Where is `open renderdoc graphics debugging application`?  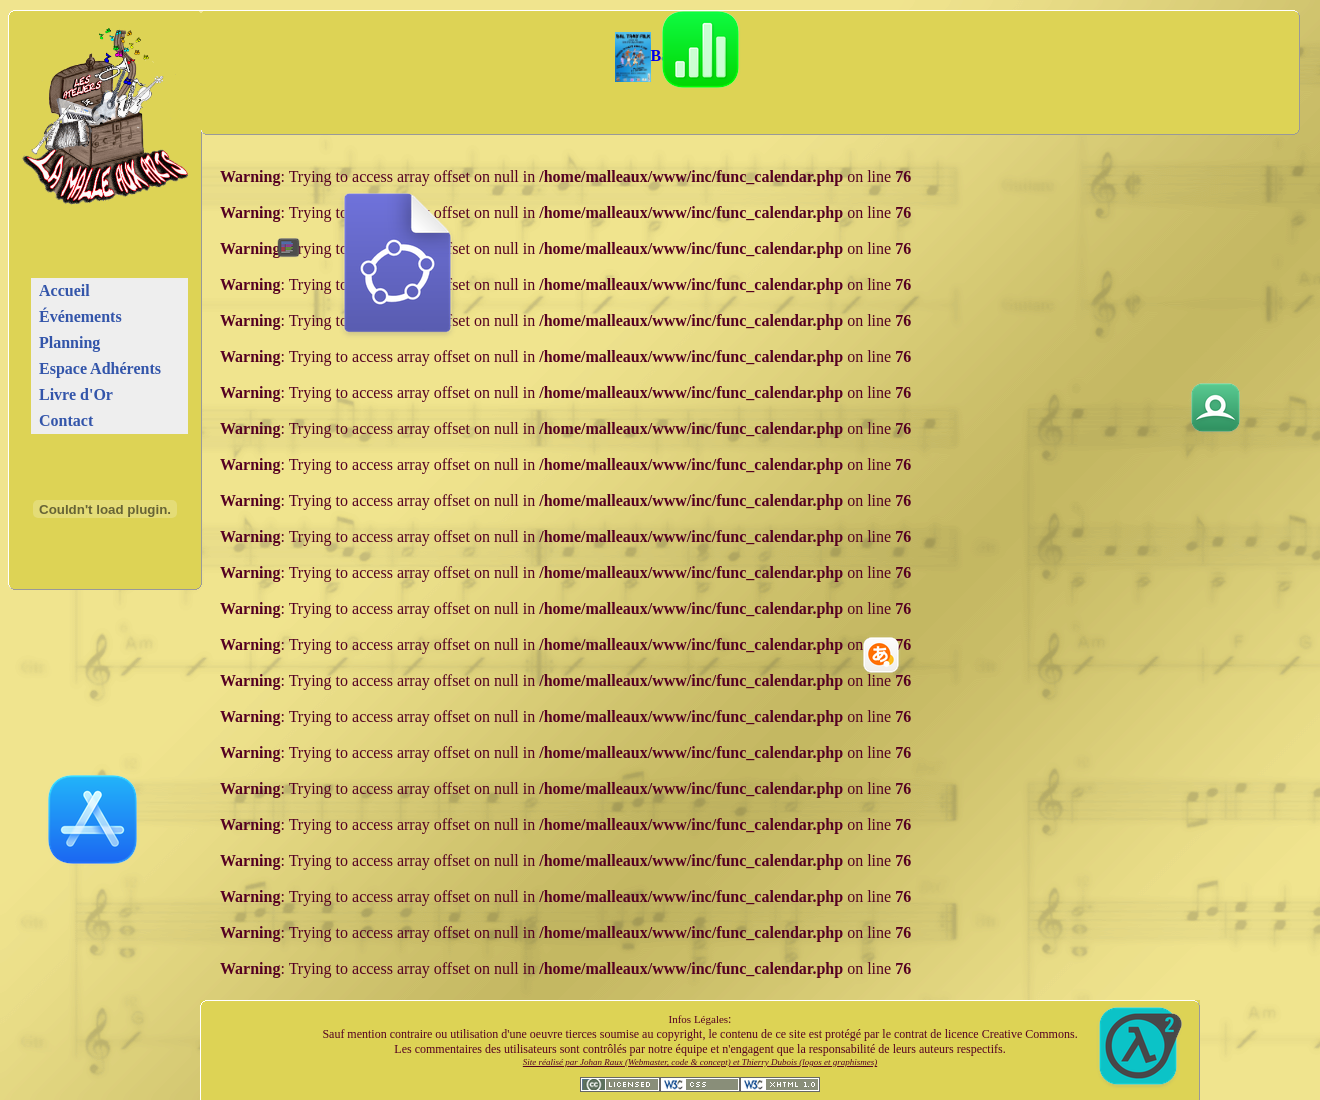
open renderdoc graphics debugging application is located at coordinates (1215, 407).